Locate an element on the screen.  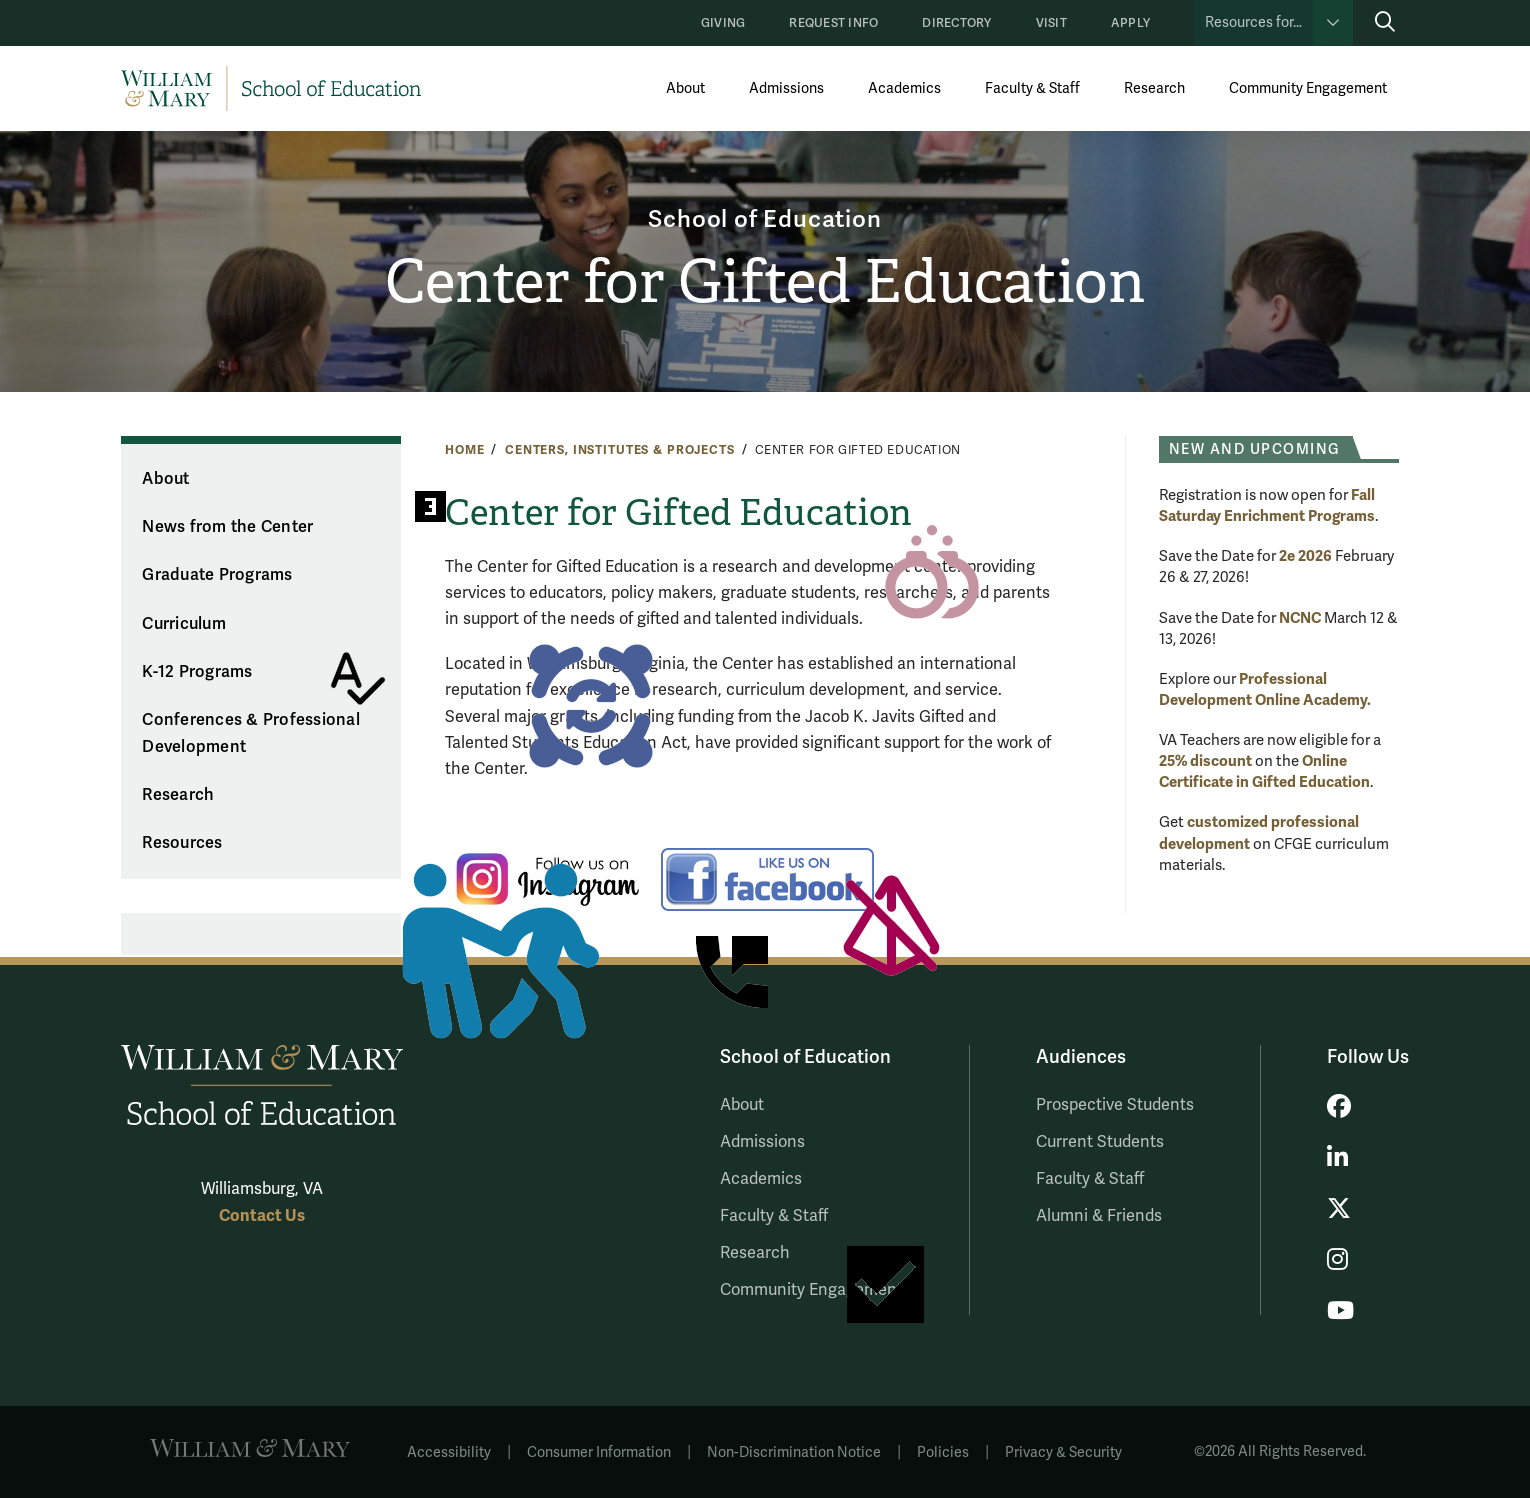
indicates criminal or arrest-related content is located at coordinates (932, 577).